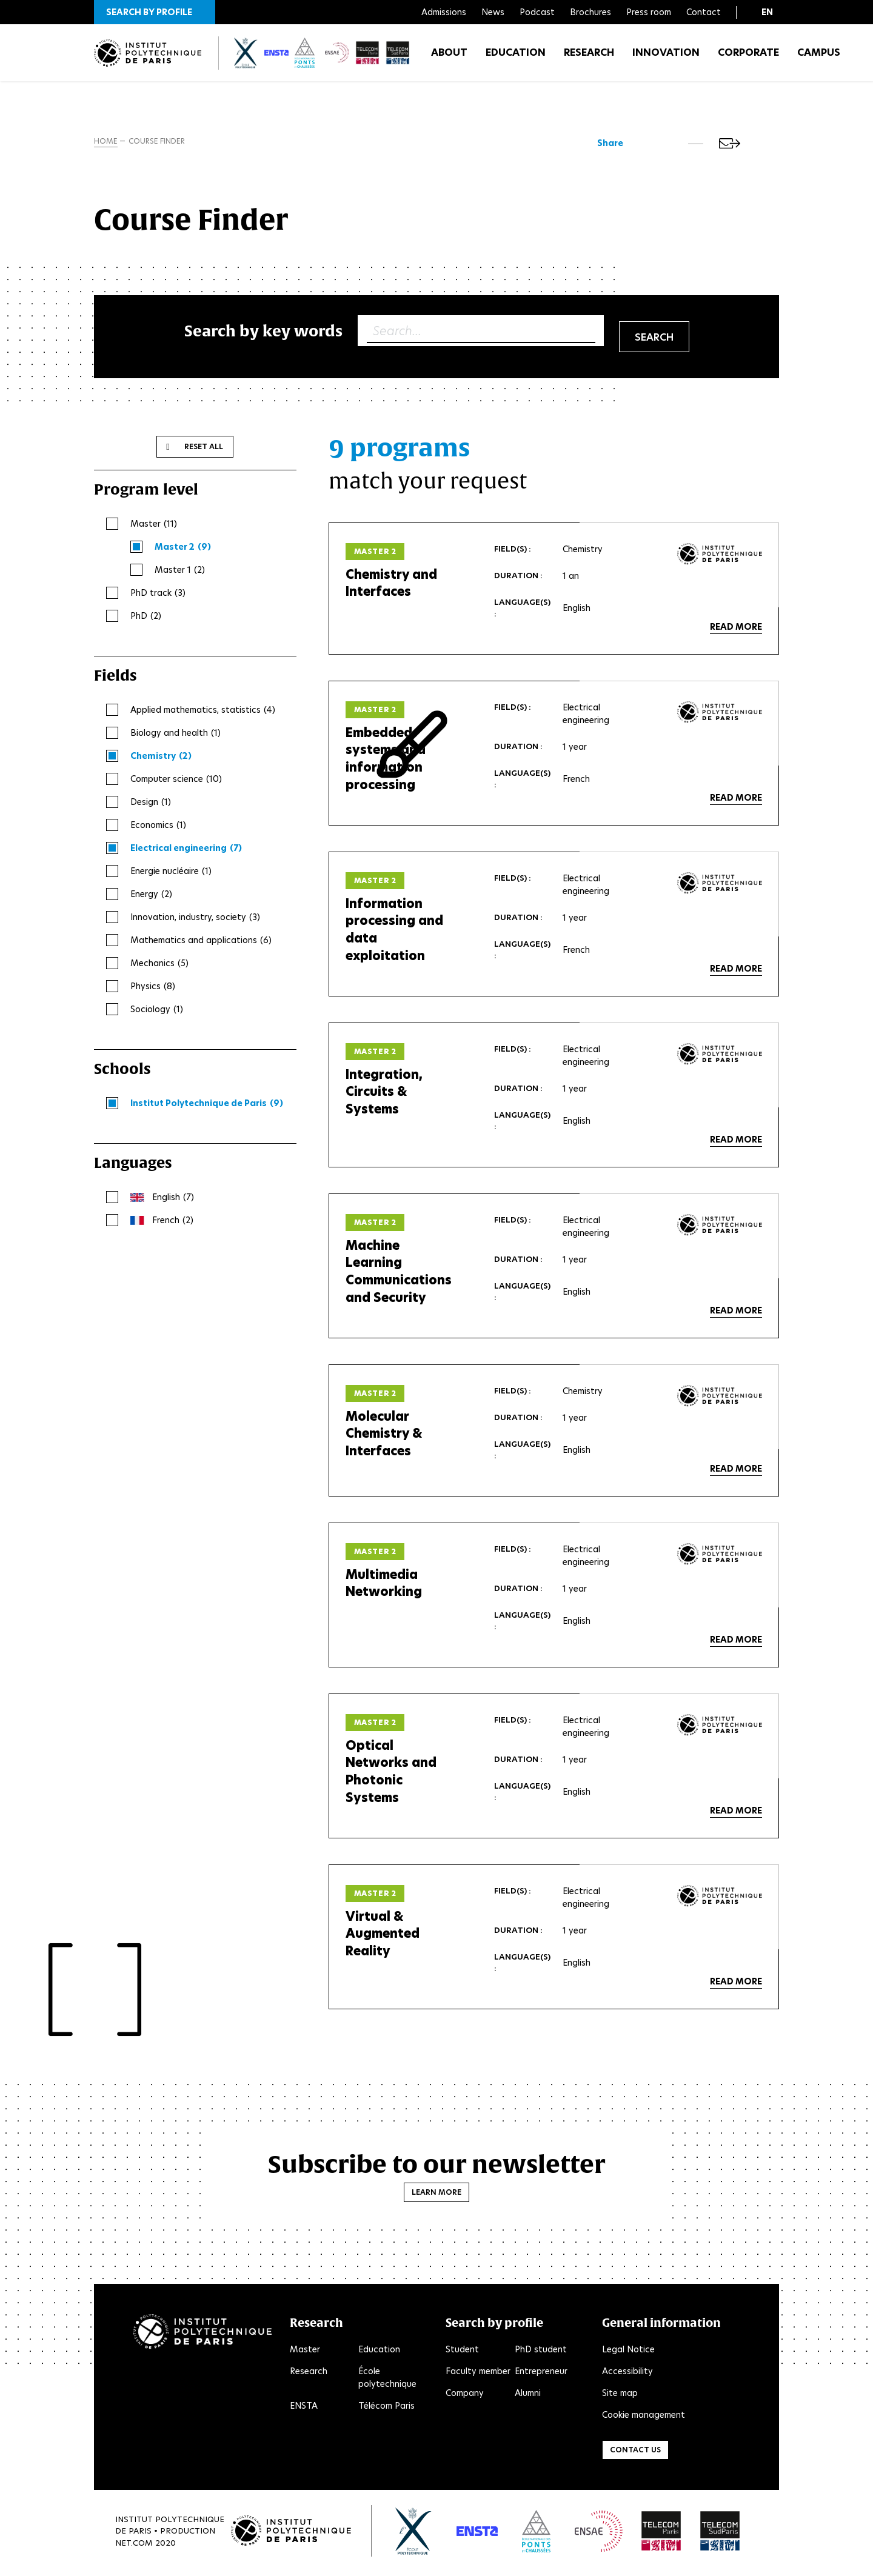  Describe the element at coordinates (412, 746) in the screenshot. I see `access drawing or painting tools` at that location.